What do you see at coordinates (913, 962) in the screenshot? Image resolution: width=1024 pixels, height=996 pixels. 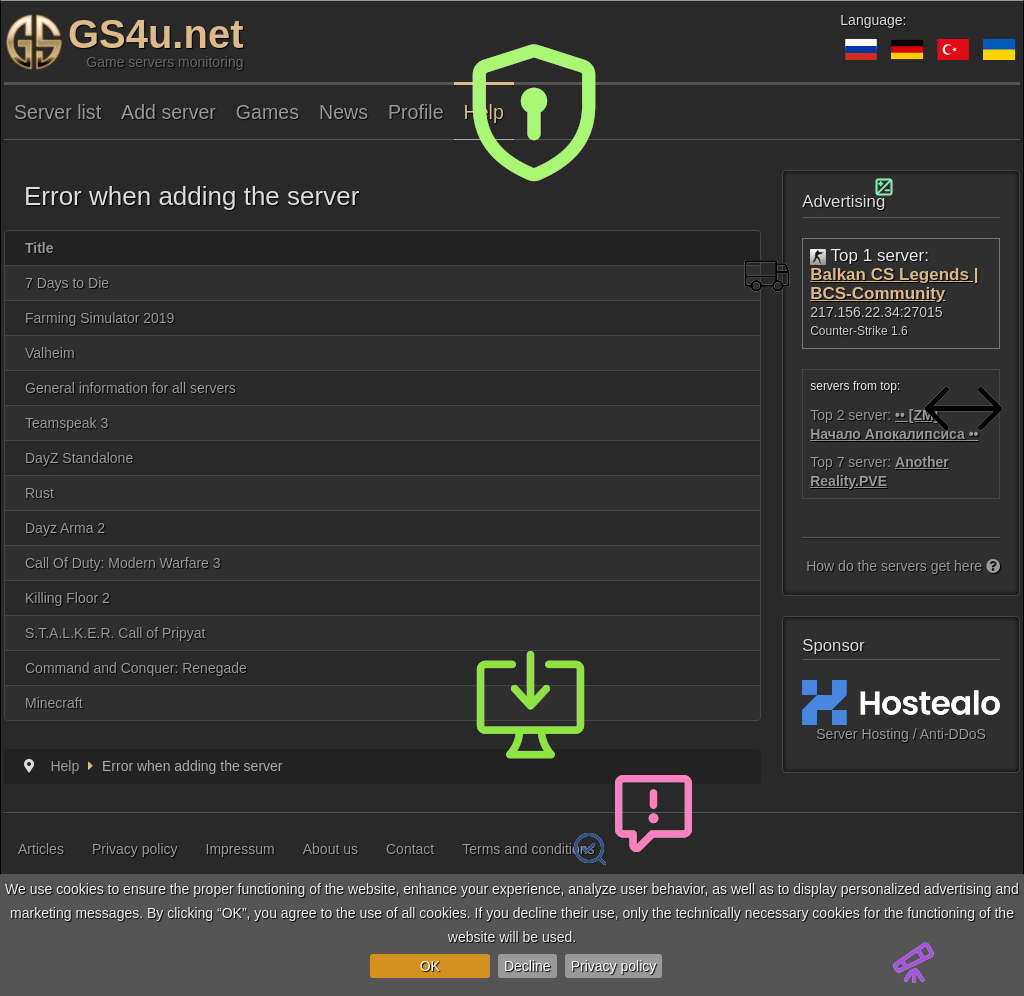 I see `explore or discover new content` at bounding box center [913, 962].